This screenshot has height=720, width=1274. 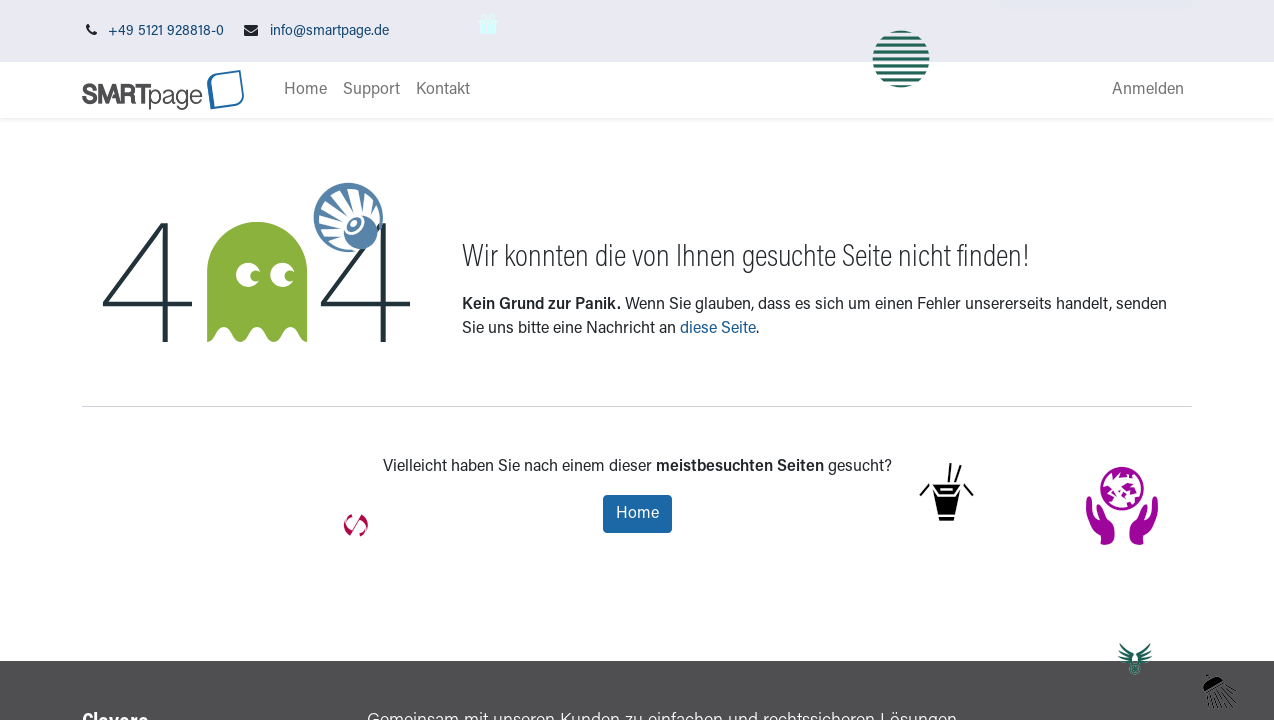 I want to click on loading or processing in progress, so click(x=356, y=525).